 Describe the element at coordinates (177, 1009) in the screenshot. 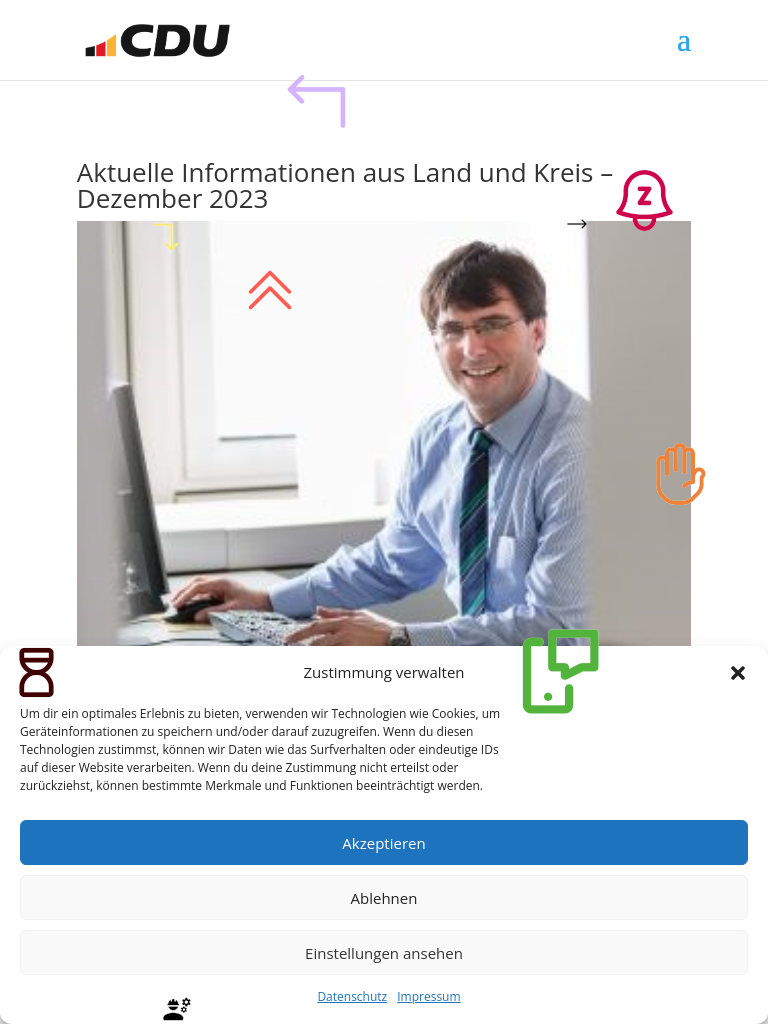

I see `access engineering or technical settings` at that location.